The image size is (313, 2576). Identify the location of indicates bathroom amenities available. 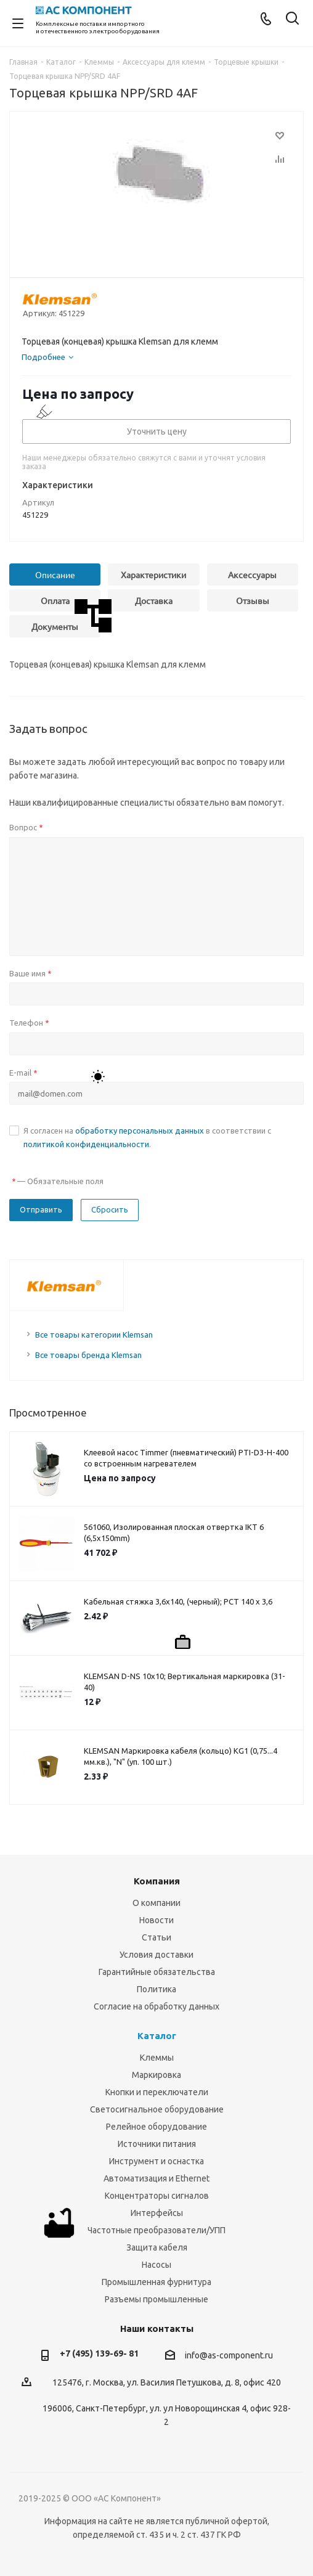
(59, 2223).